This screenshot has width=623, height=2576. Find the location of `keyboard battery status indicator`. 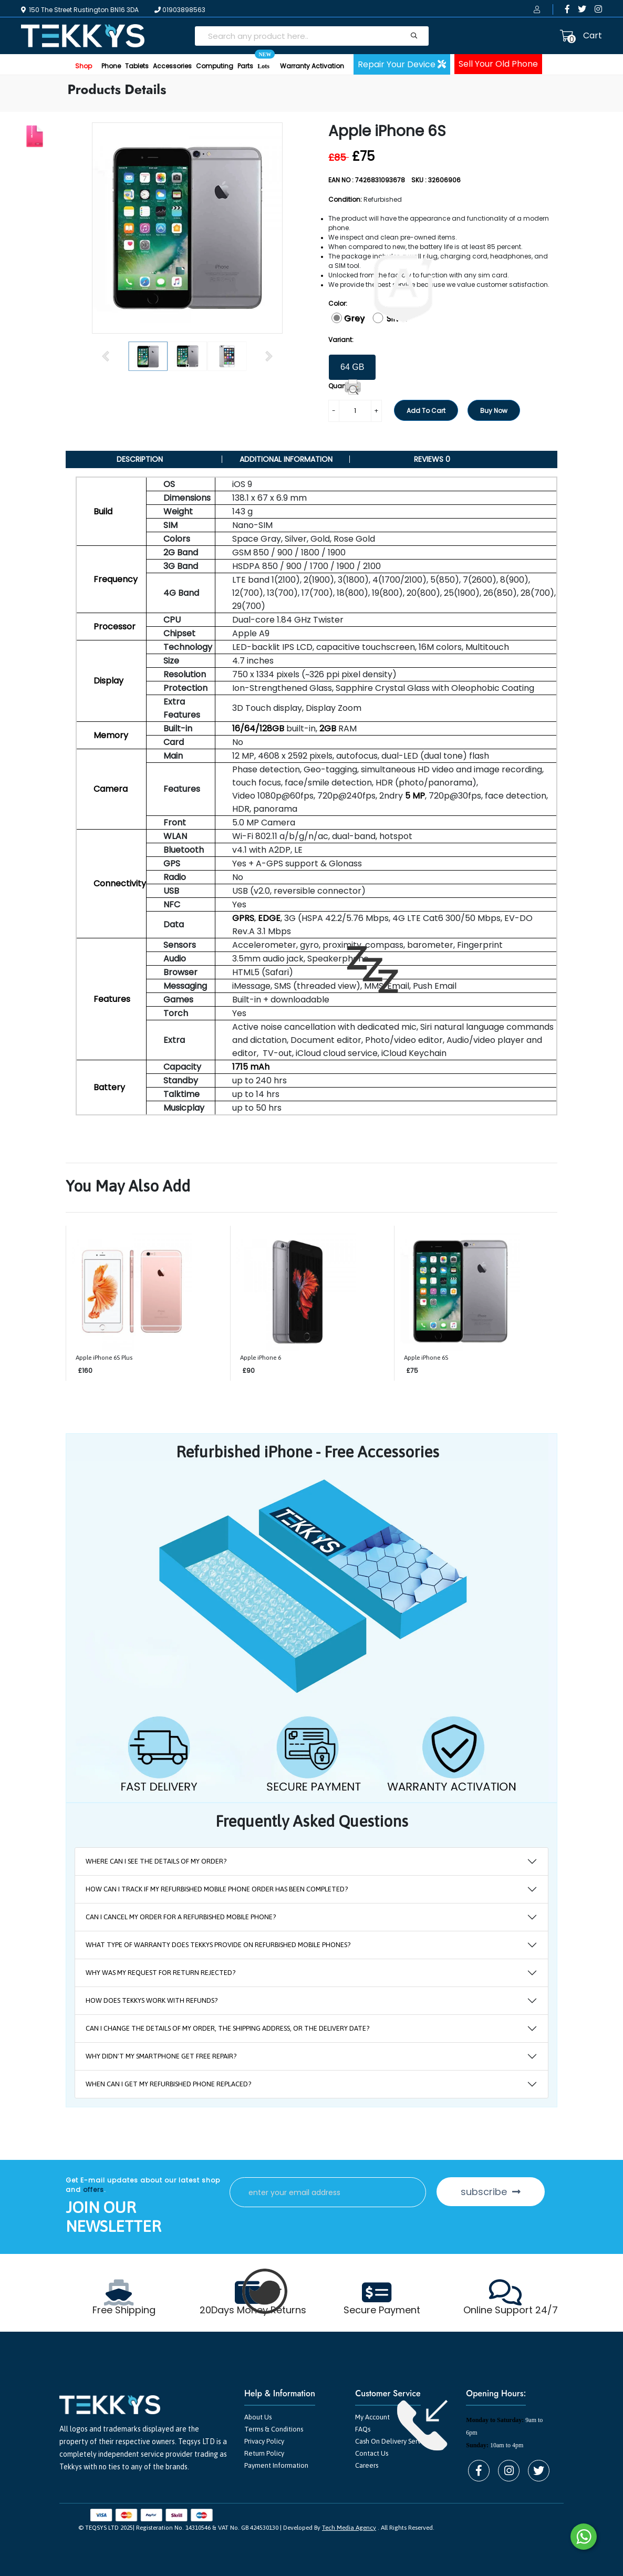

keyboard battery status indicator is located at coordinates (403, 286).